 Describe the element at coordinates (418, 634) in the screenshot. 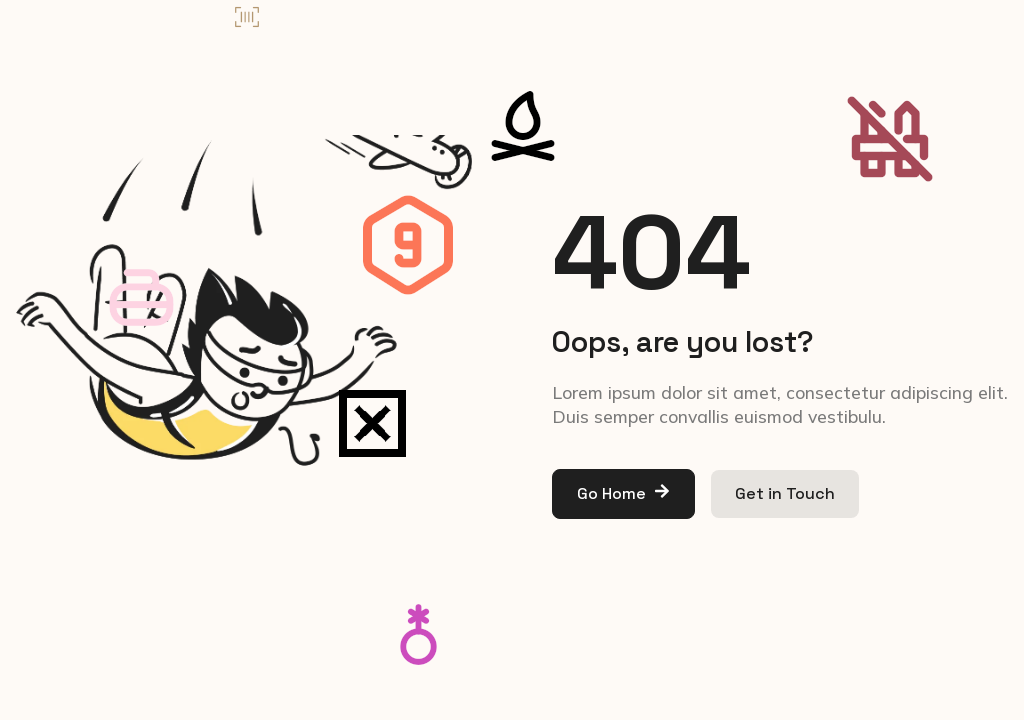

I see `select genderqueer as gender identity` at that location.